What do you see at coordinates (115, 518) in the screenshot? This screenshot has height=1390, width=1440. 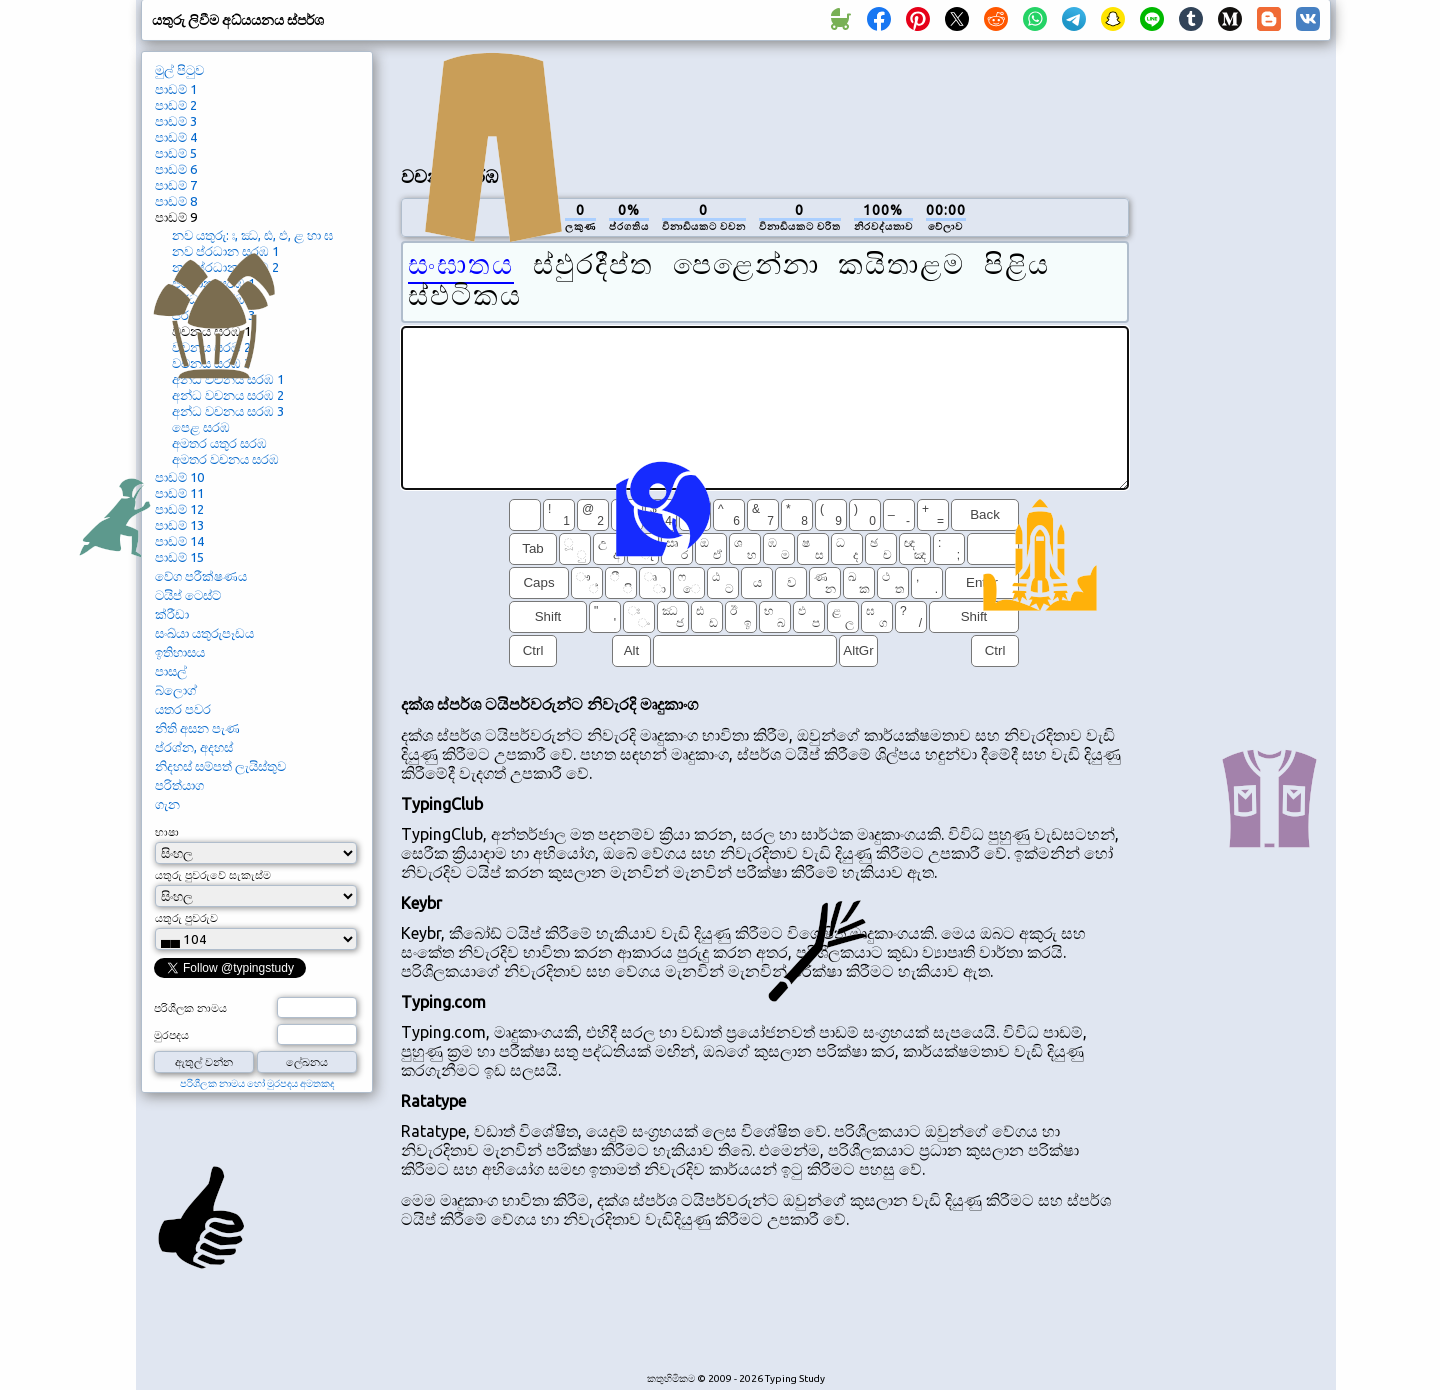 I see `select rogue or assassin character class` at bounding box center [115, 518].